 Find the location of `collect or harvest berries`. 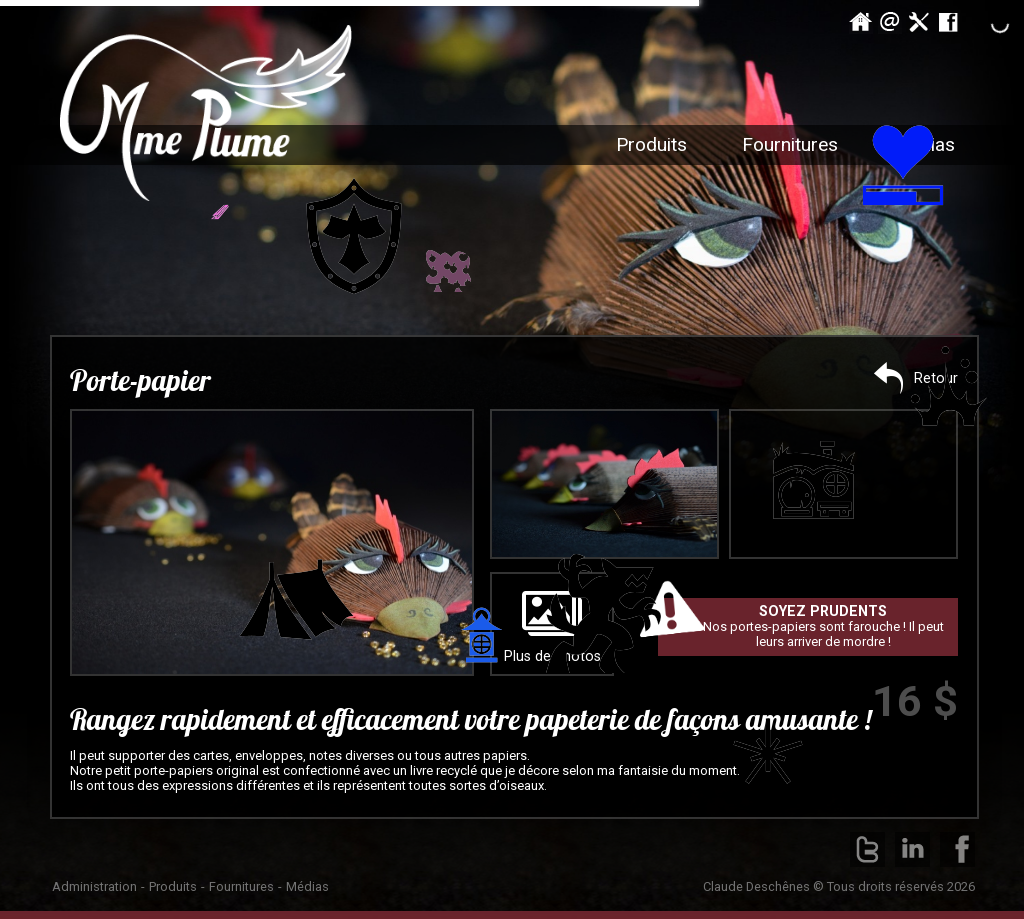

collect or harvest berries is located at coordinates (448, 269).